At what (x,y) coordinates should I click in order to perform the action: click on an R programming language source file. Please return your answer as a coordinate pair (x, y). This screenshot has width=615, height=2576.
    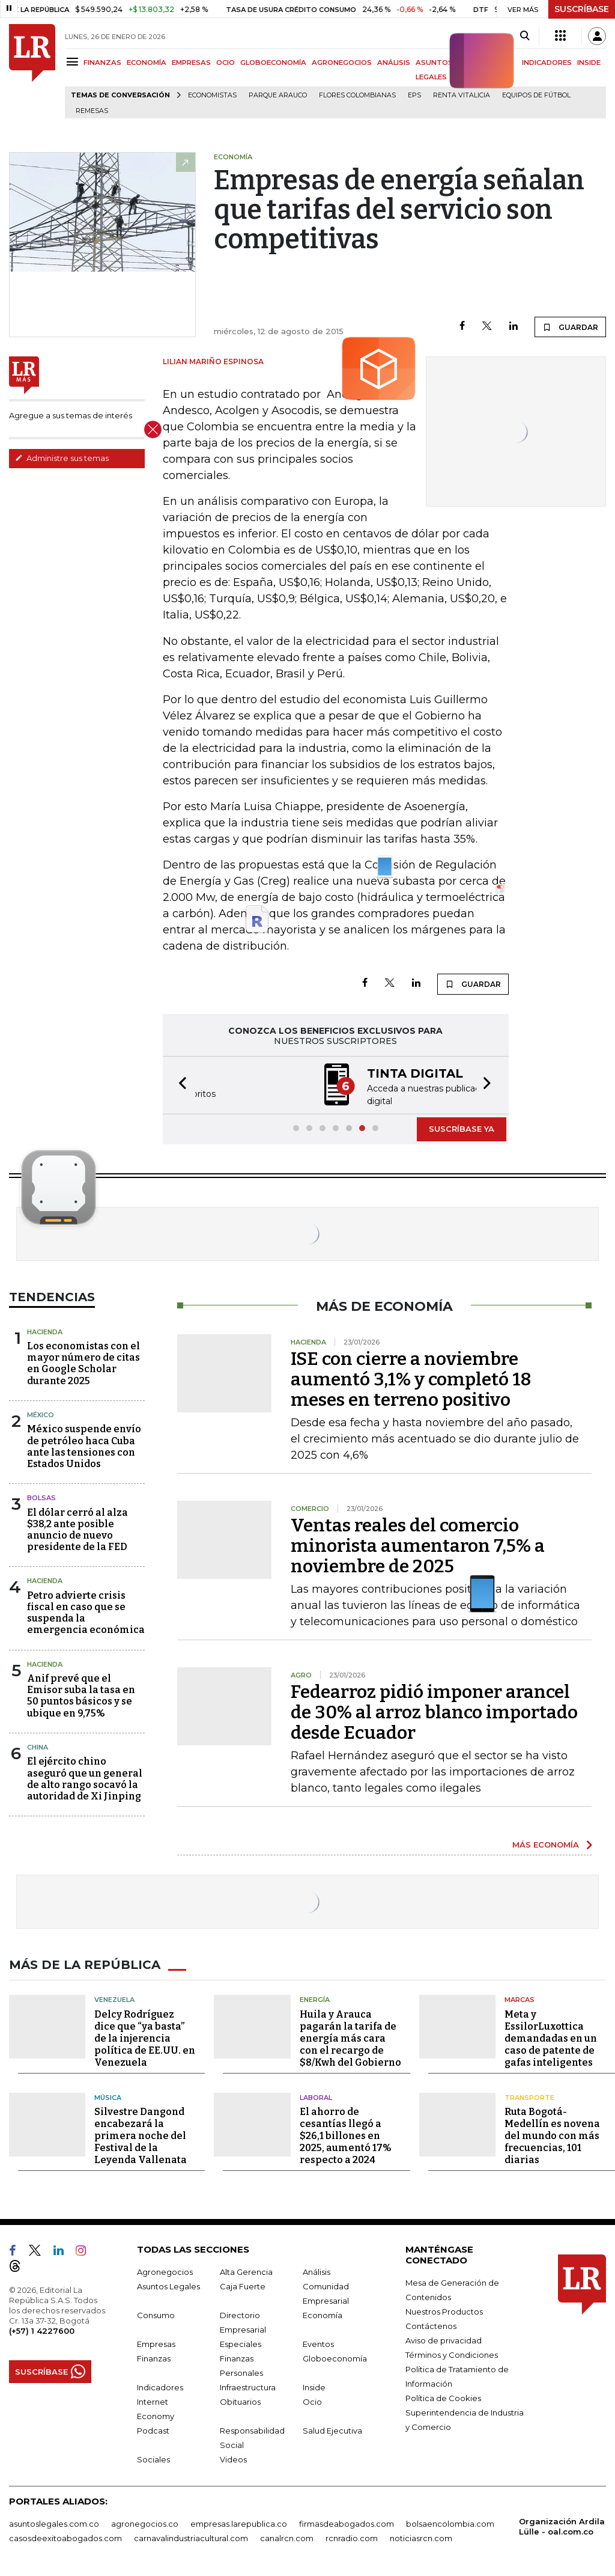
    Looking at the image, I should click on (257, 919).